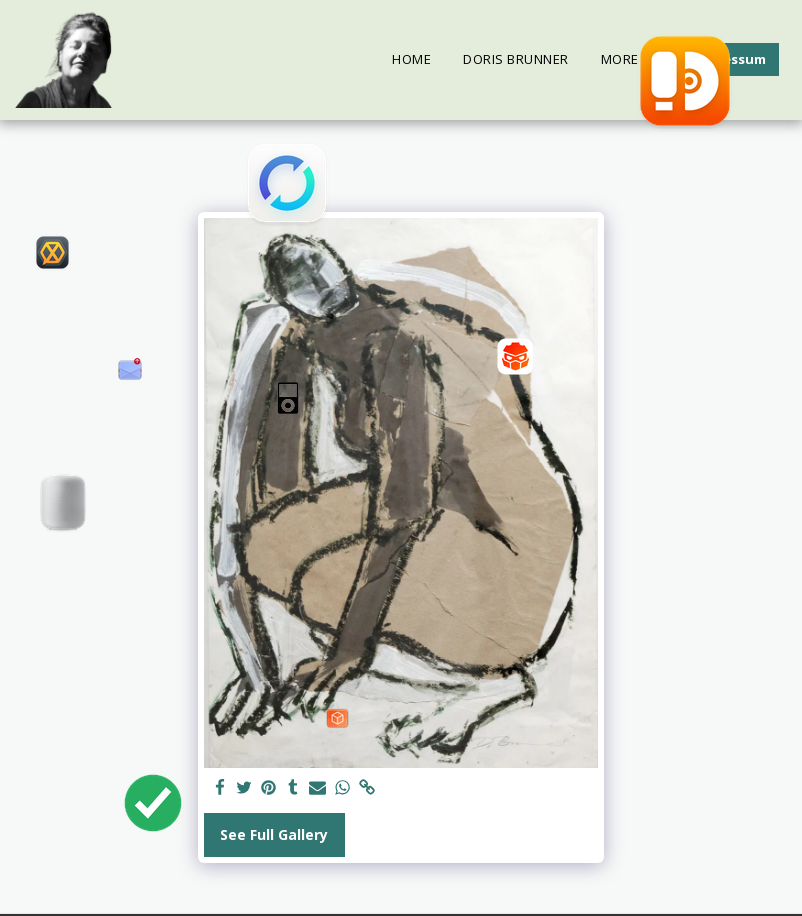 The image size is (802, 916). What do you see at coordinates (130, 370) in the screenshot?
I see `send an email message` at bounding box center [130, 370].